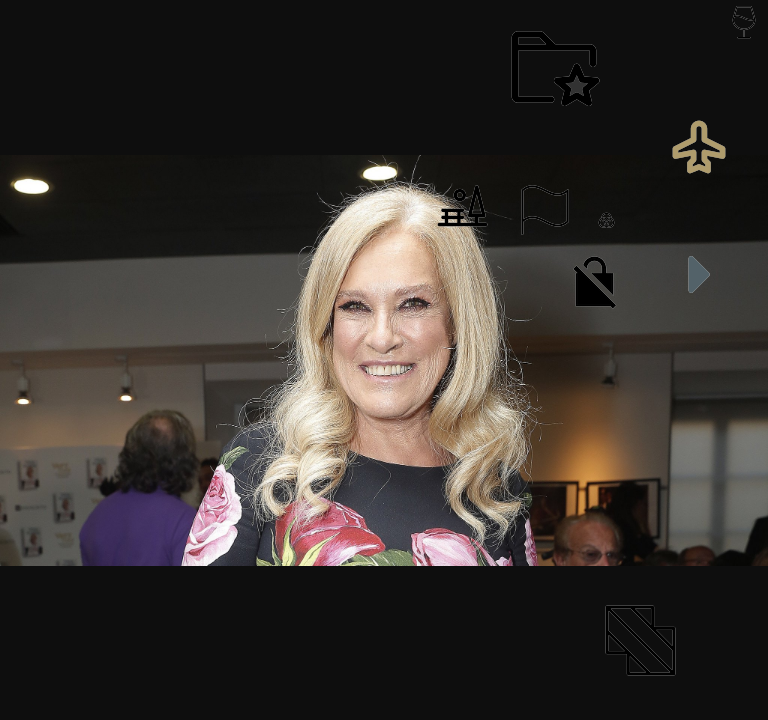 The image size is (768, 720). What do you see at coordinates (640, 640) in the screenshot?
I see `unite or merge two layers` at bounding box center [640, 640].